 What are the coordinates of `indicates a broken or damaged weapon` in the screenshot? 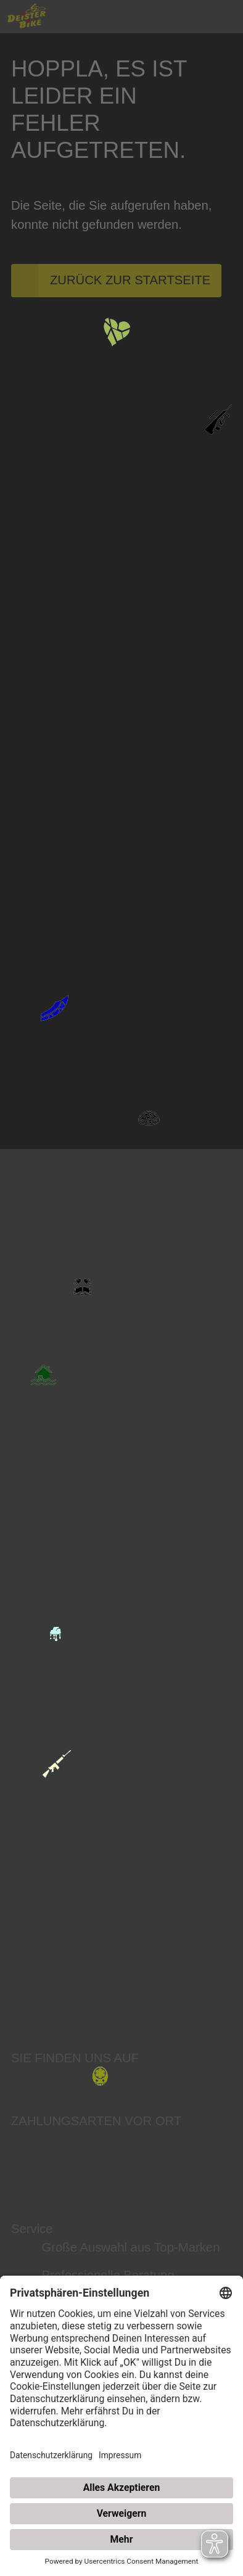 It's located at (54, 1008).